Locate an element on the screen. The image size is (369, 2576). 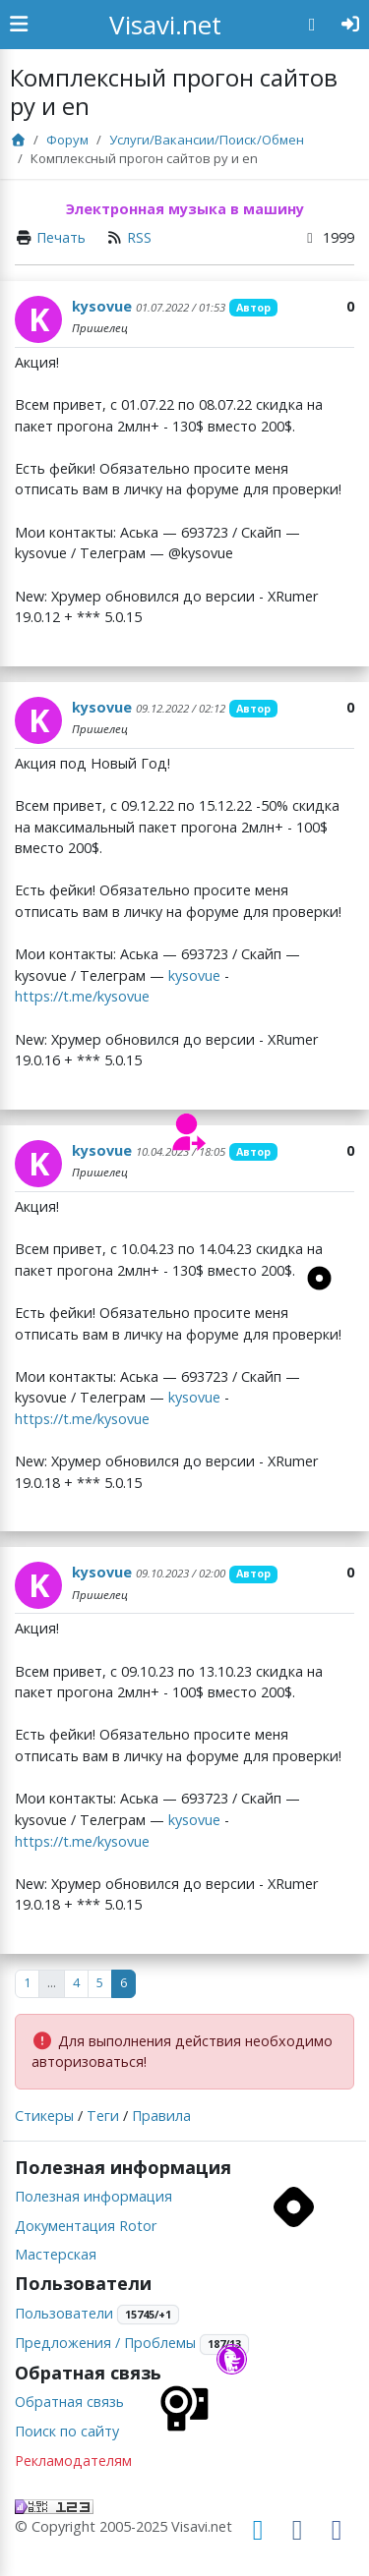
share user profile with others is located at coordinates (186, 1132).